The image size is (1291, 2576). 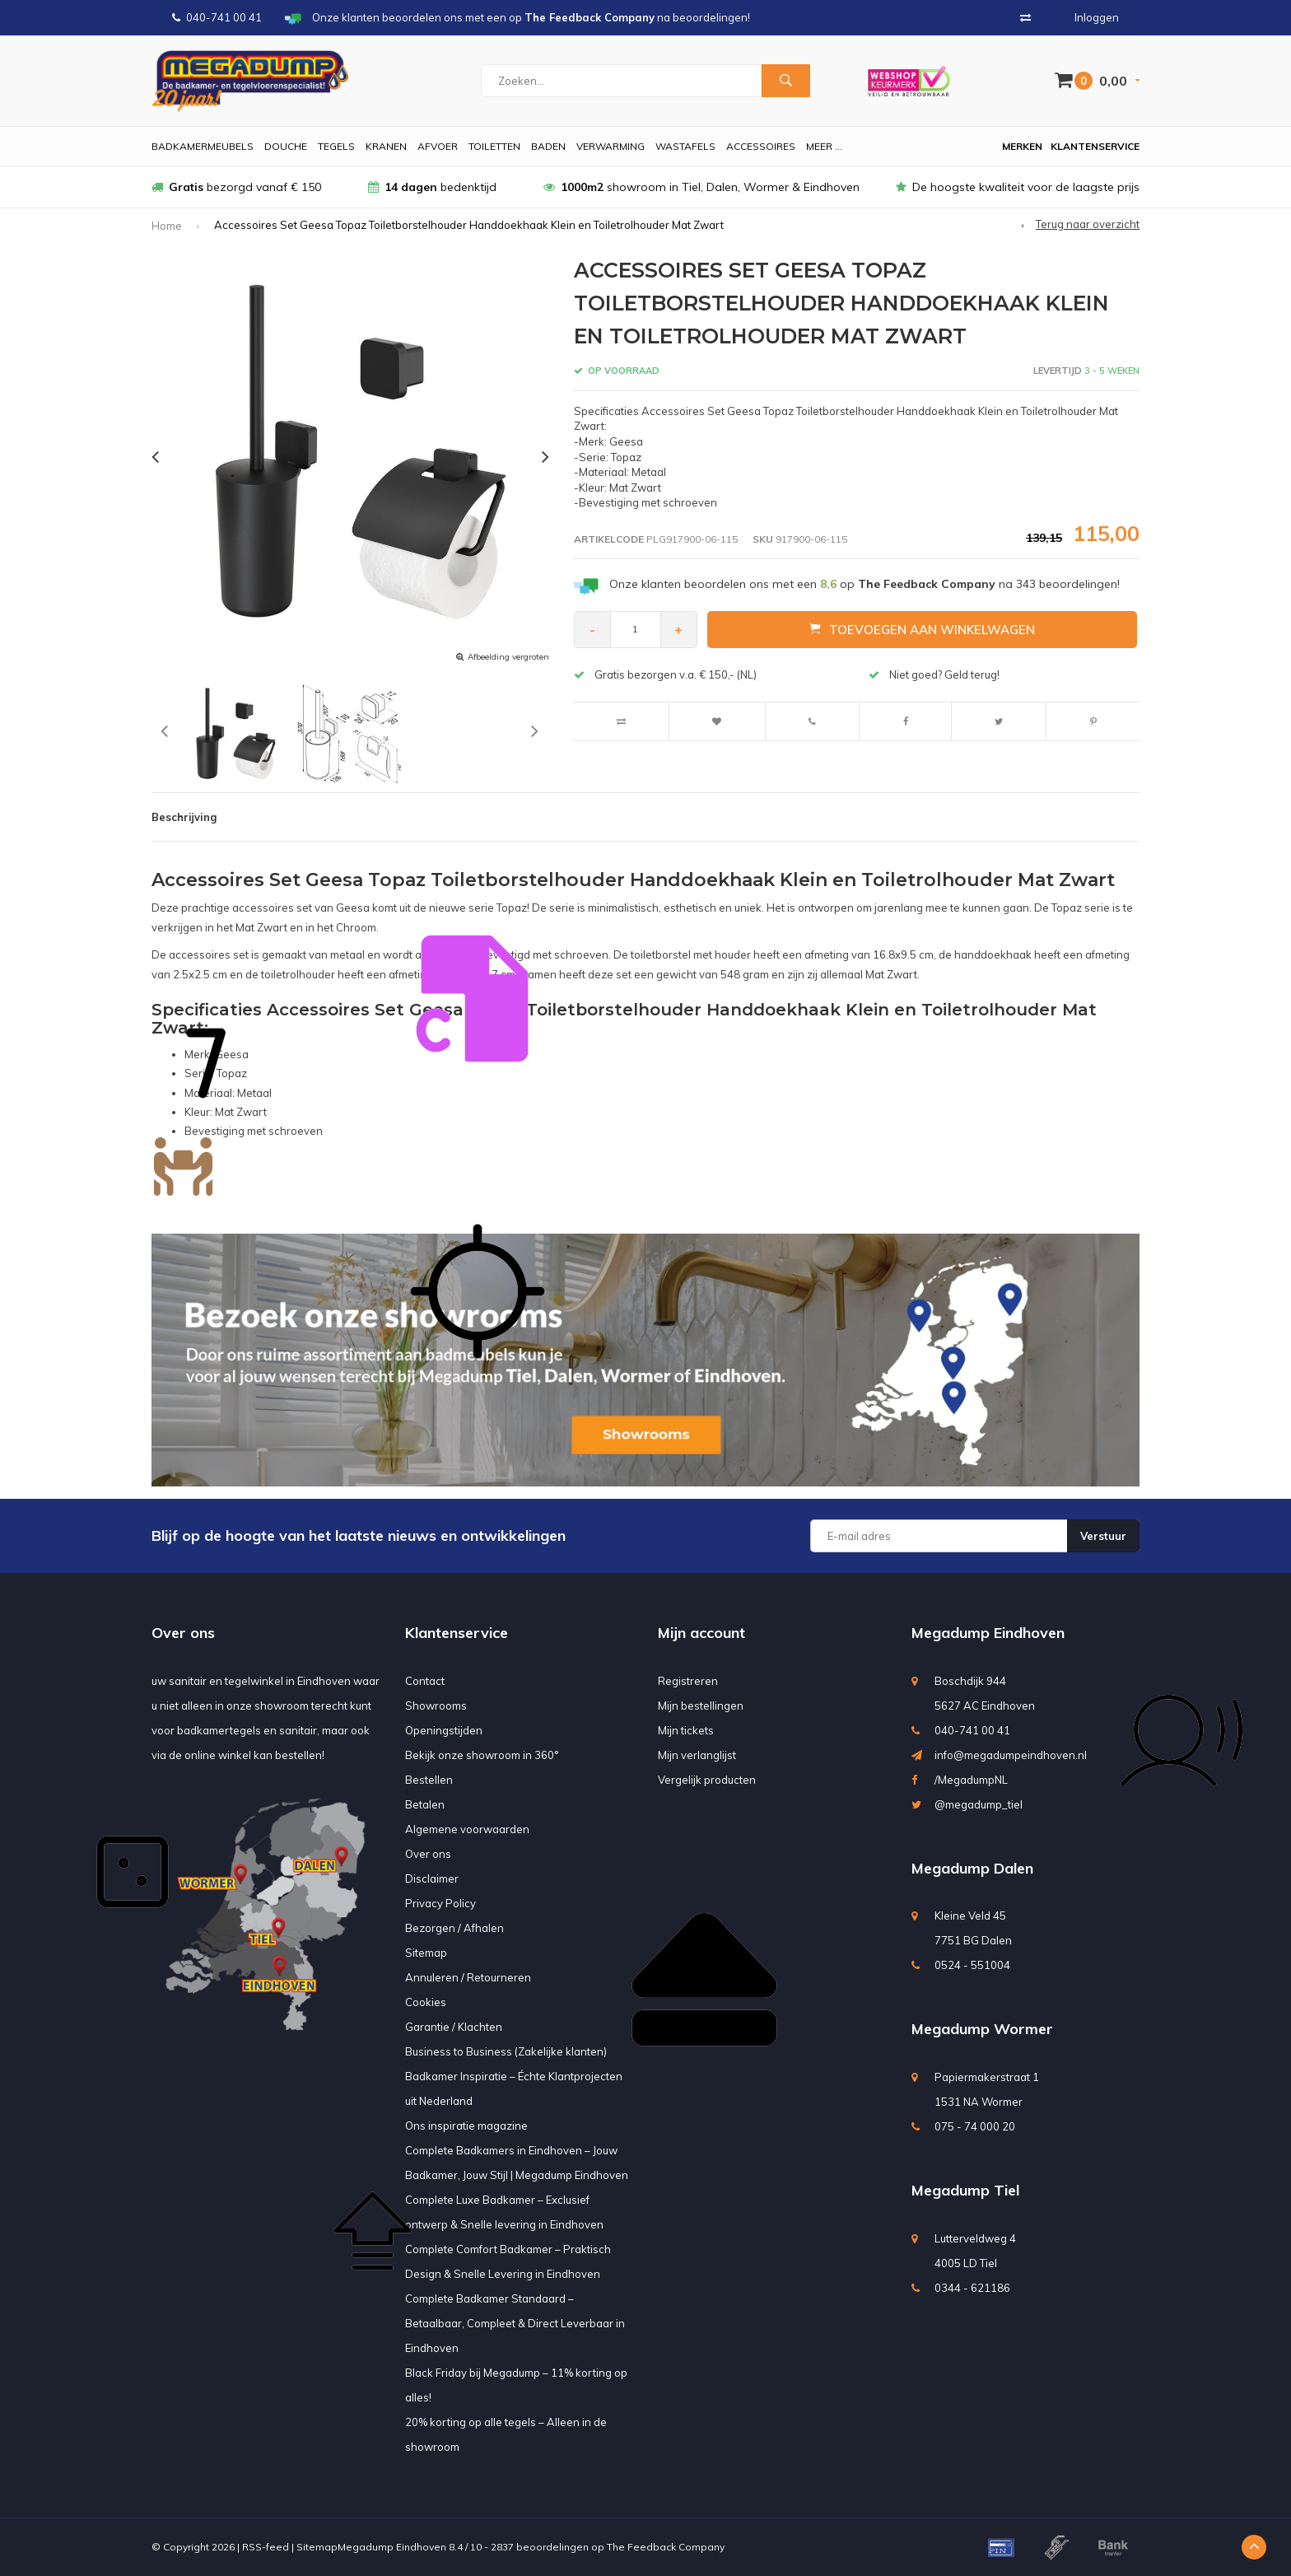 What do you see at coordinates (1179, 1740) in the screenshot?
I see `user is currently speaking or broadcasting audio` at bounding box center [1179, 1740].